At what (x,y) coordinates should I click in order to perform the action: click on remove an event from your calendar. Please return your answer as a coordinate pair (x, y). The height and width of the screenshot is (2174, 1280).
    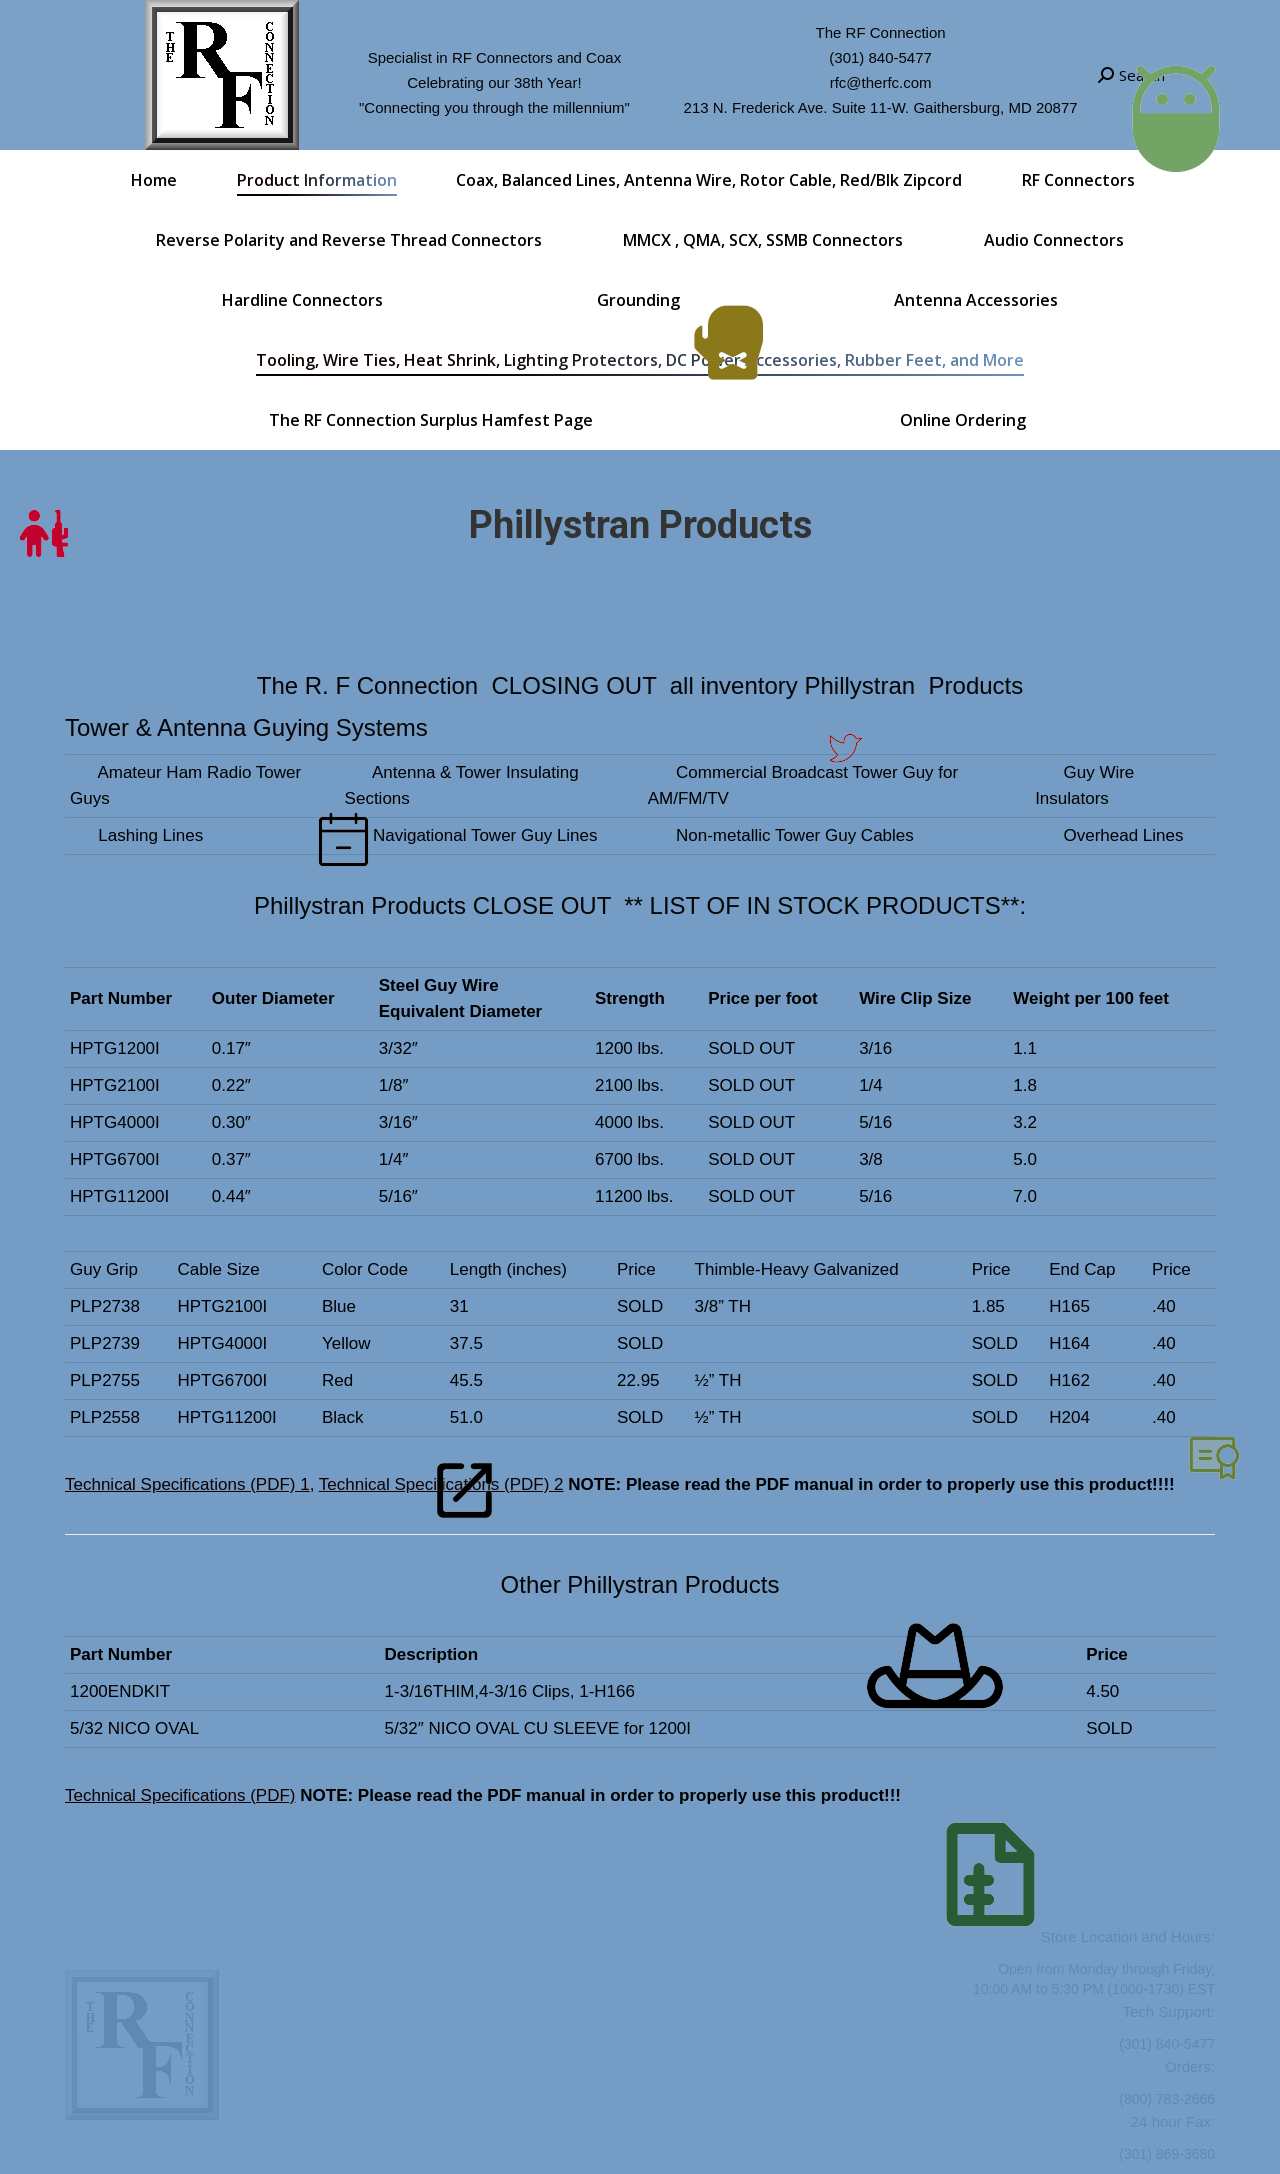
    Looking at the image, I should click on (343, 841).